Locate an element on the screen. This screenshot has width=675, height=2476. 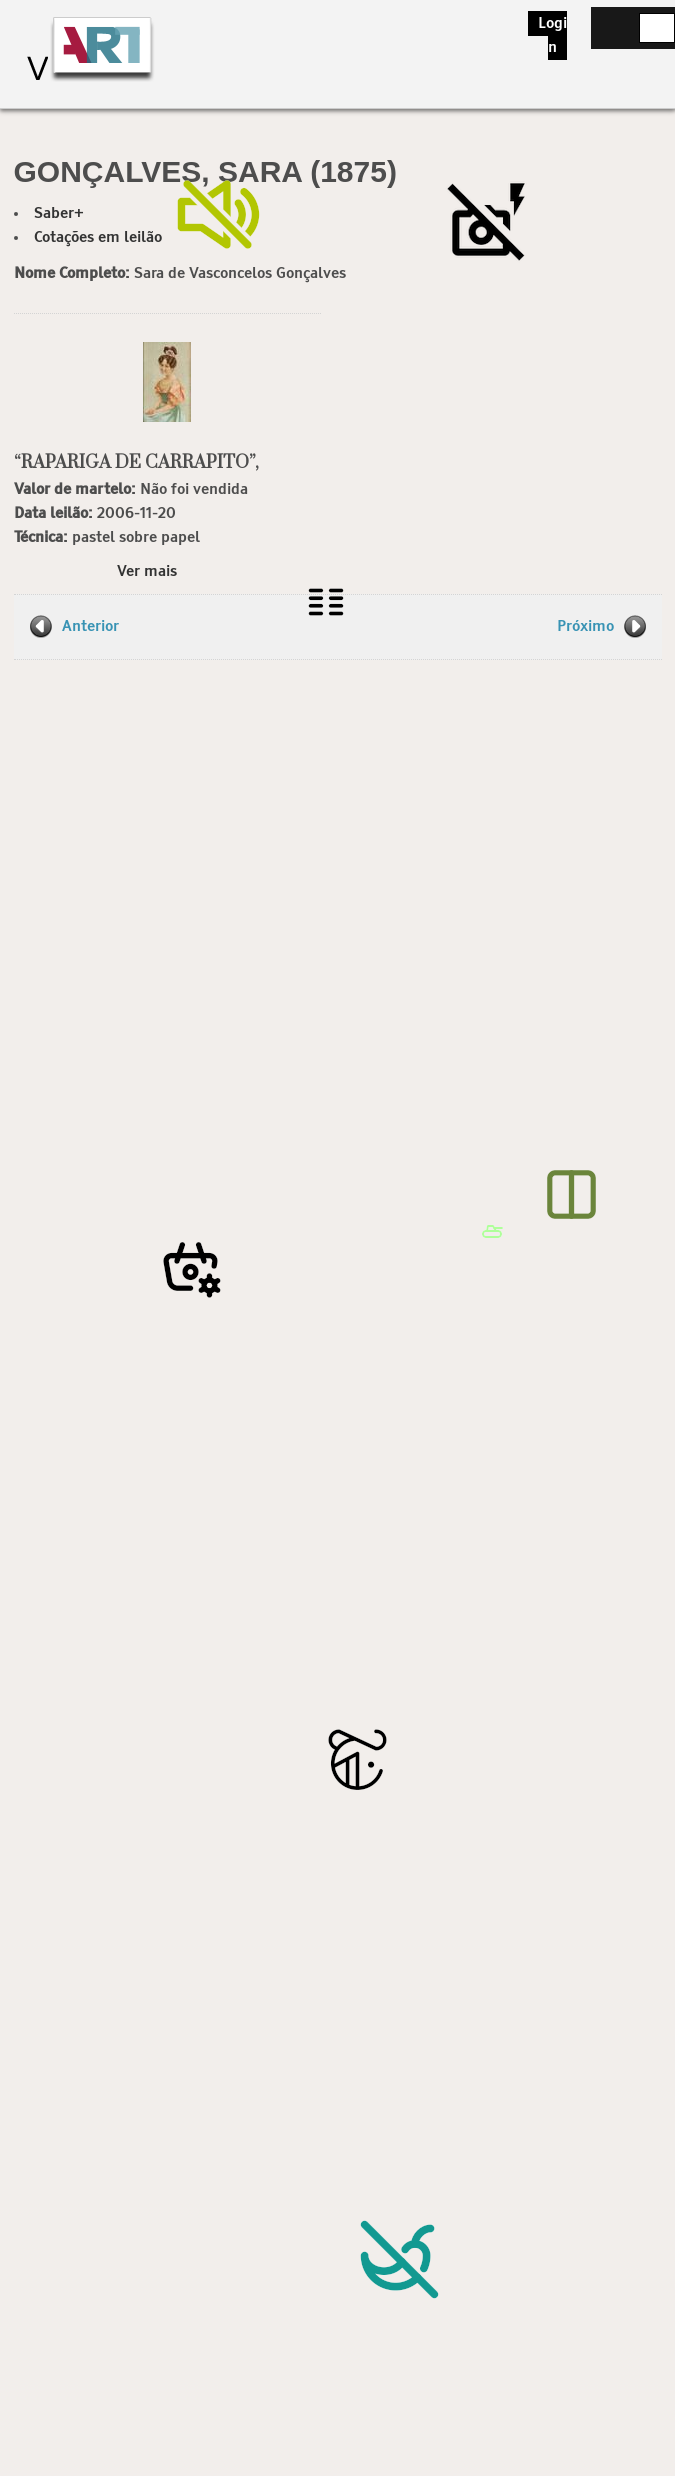
disable spicy food filter is located at coordinates (399, 2259).